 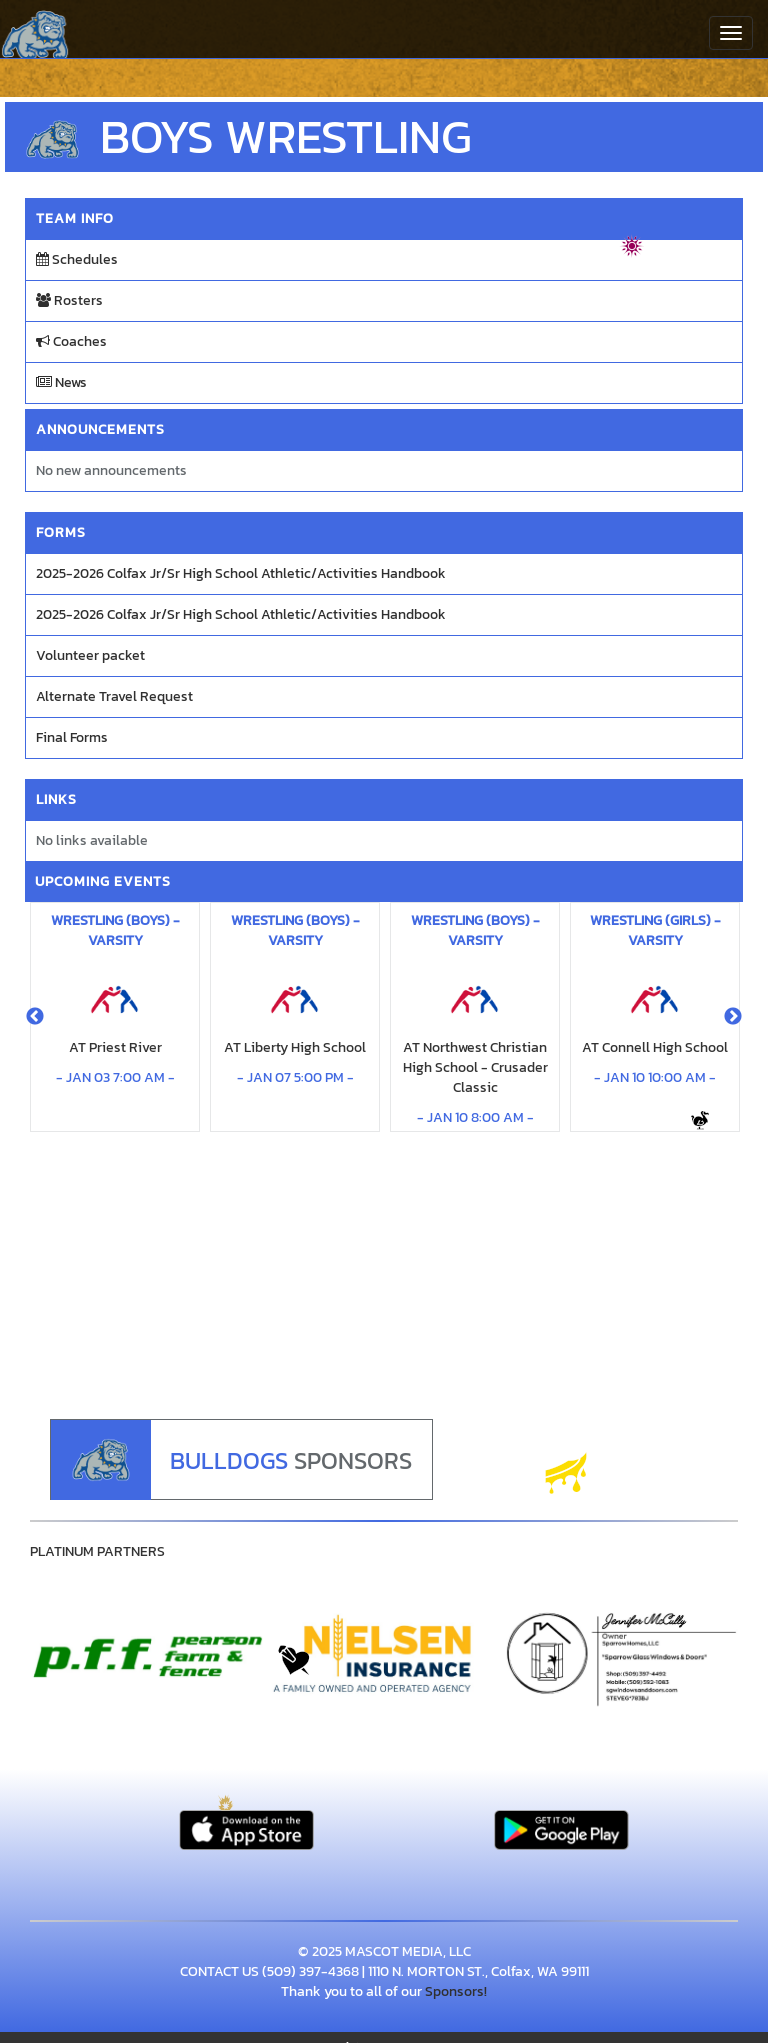 What do you see at coordinates (294, 1660) in the screenshot?
I see `indicates a broken heart or heartbreak status` at bounding box center [294, 1660].